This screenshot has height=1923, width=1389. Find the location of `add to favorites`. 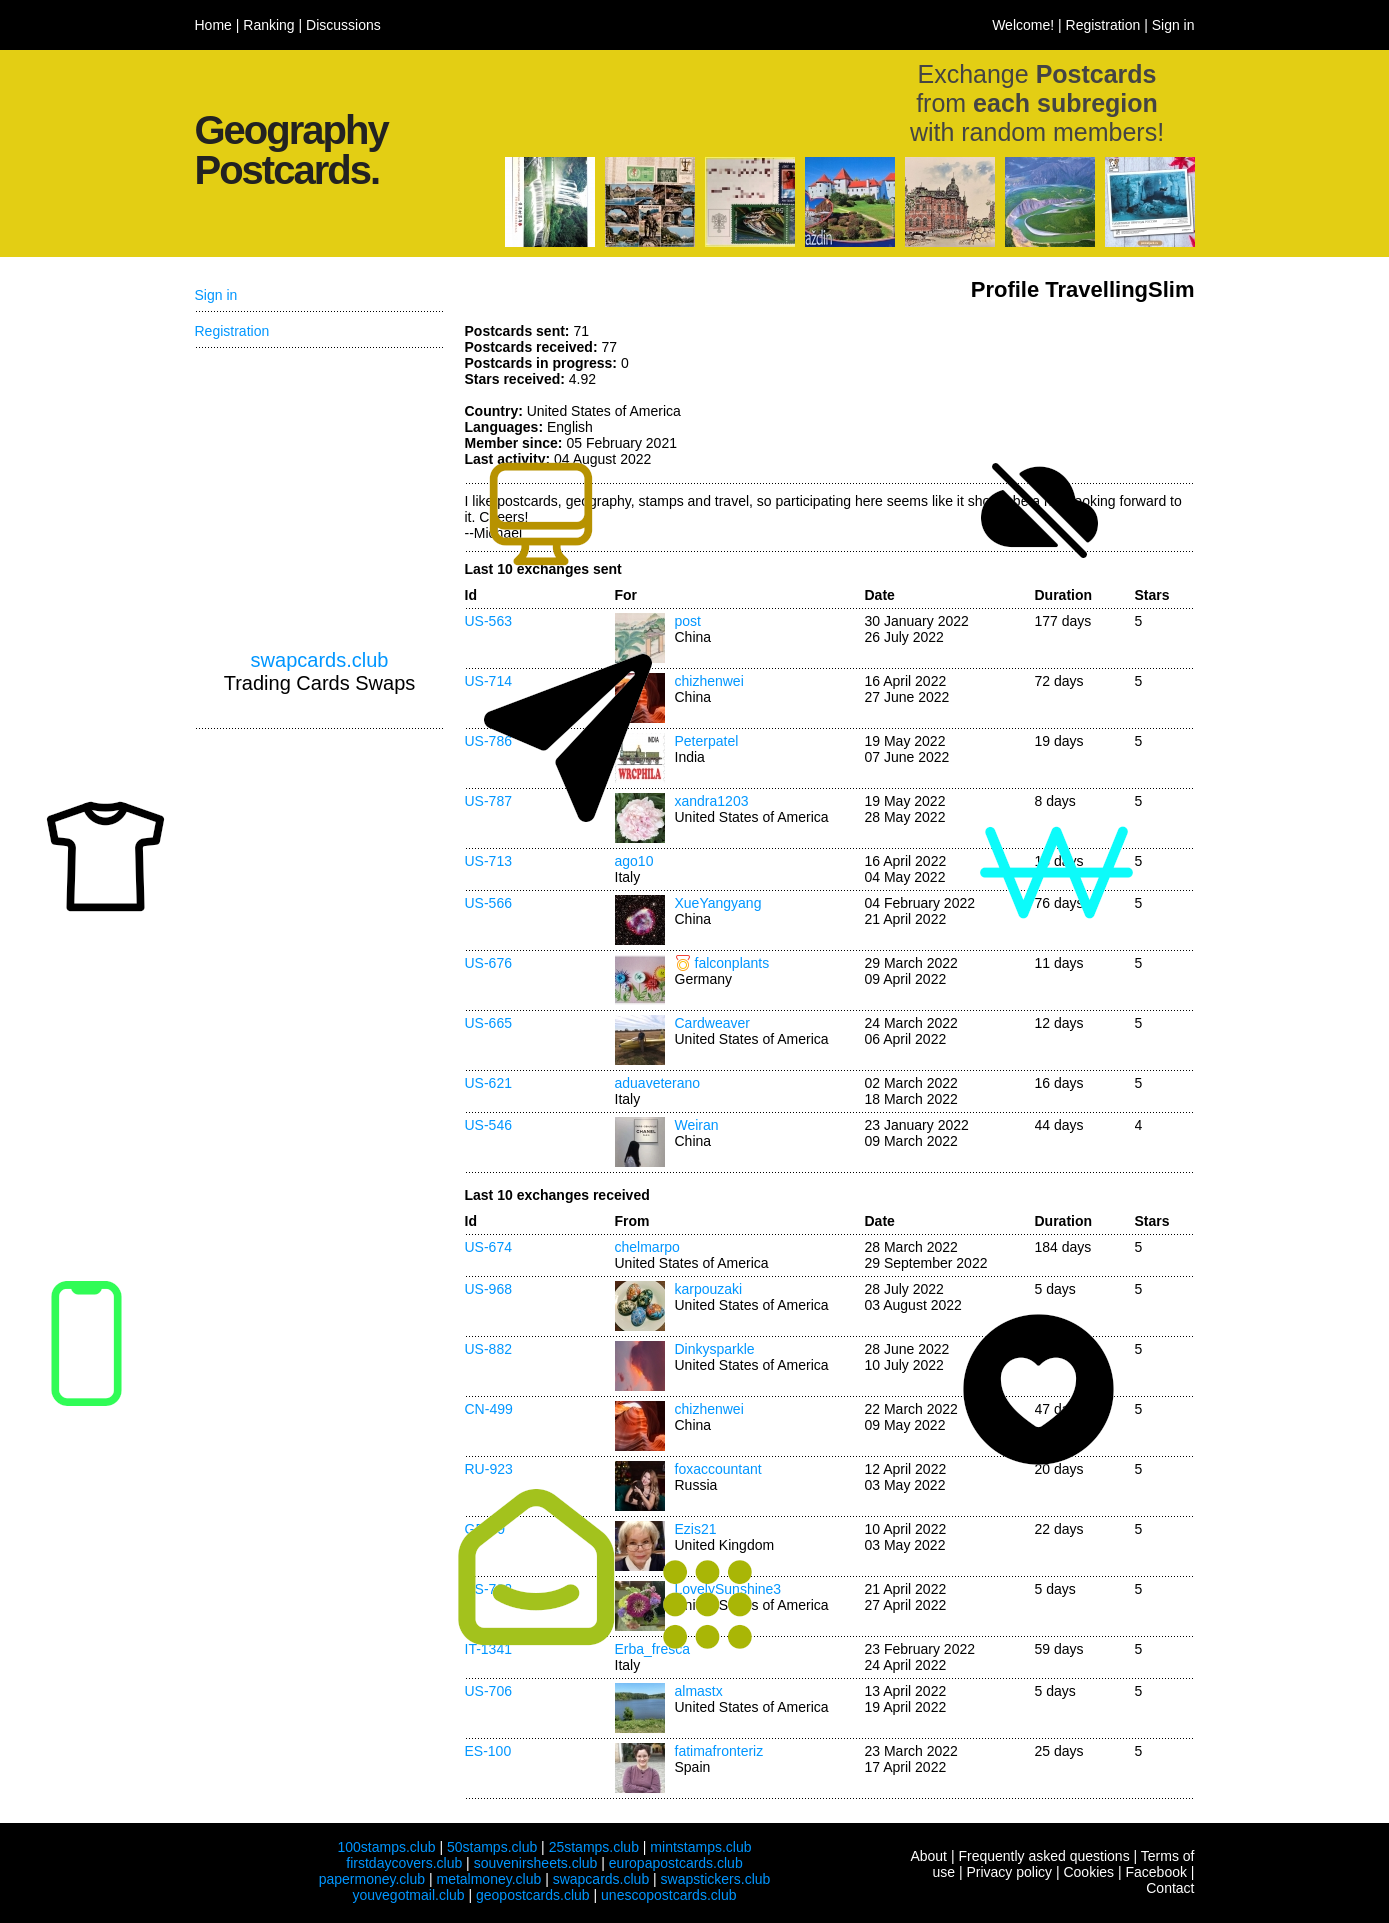

add to favorites is located at coordinates (1038, 1389).